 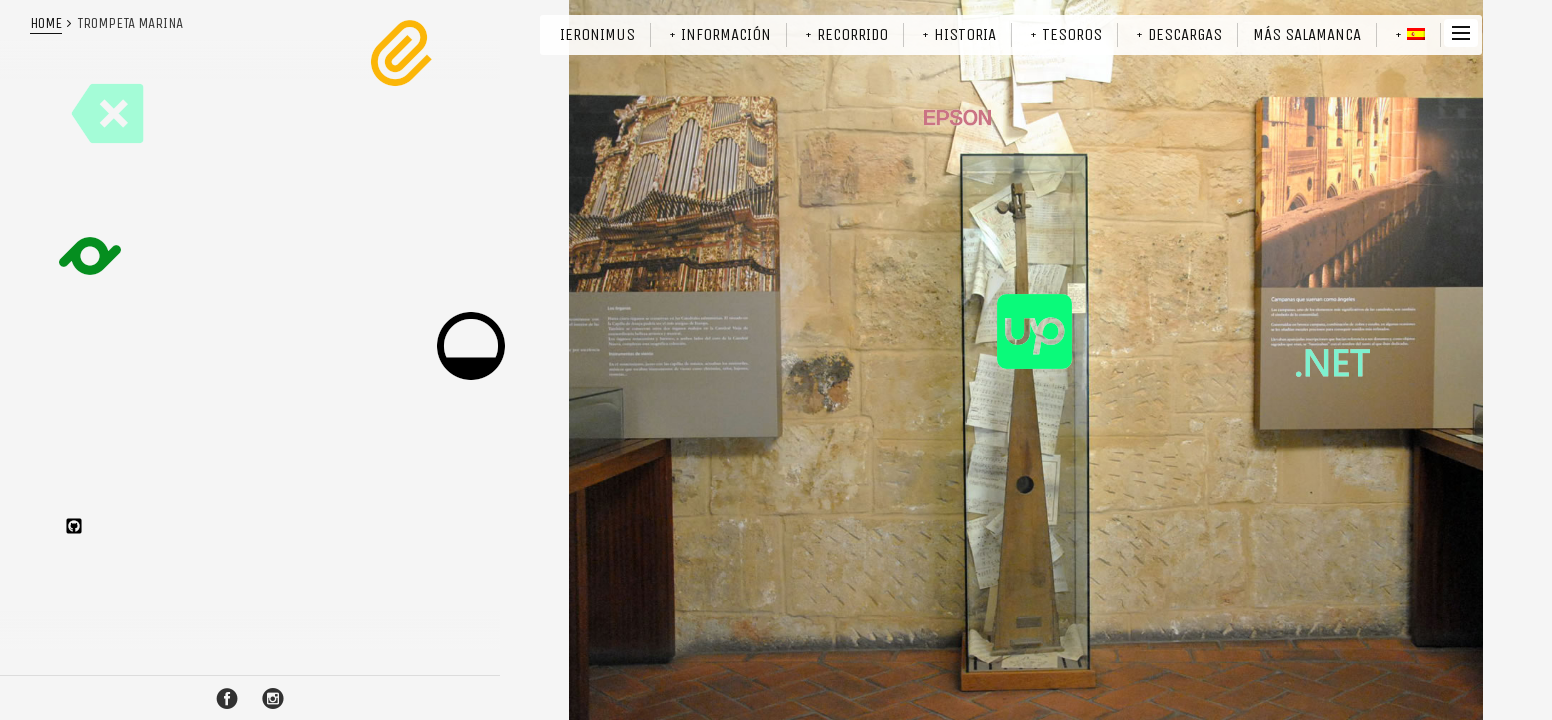 What do you see at coordinates (1333, 363) in the screenshot?
I see `indicates a .NET framework project or application` at bounding box center [1333, 363].